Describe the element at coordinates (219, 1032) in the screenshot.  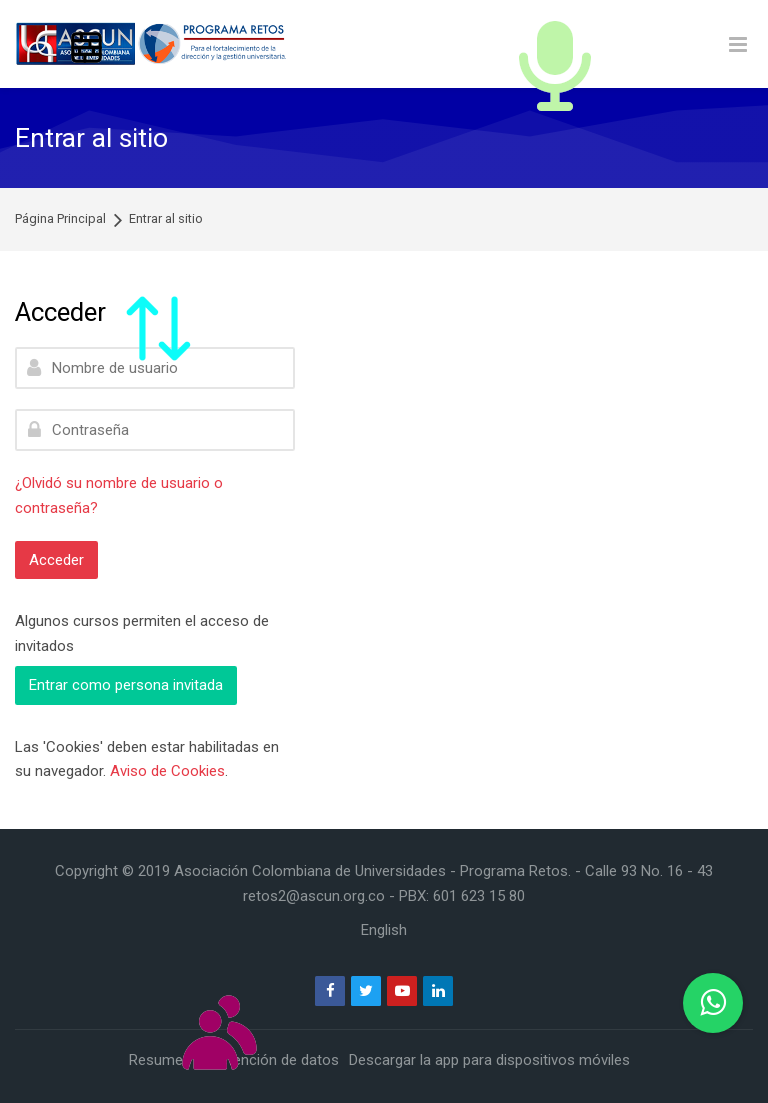
I see `view friends list` at that location.